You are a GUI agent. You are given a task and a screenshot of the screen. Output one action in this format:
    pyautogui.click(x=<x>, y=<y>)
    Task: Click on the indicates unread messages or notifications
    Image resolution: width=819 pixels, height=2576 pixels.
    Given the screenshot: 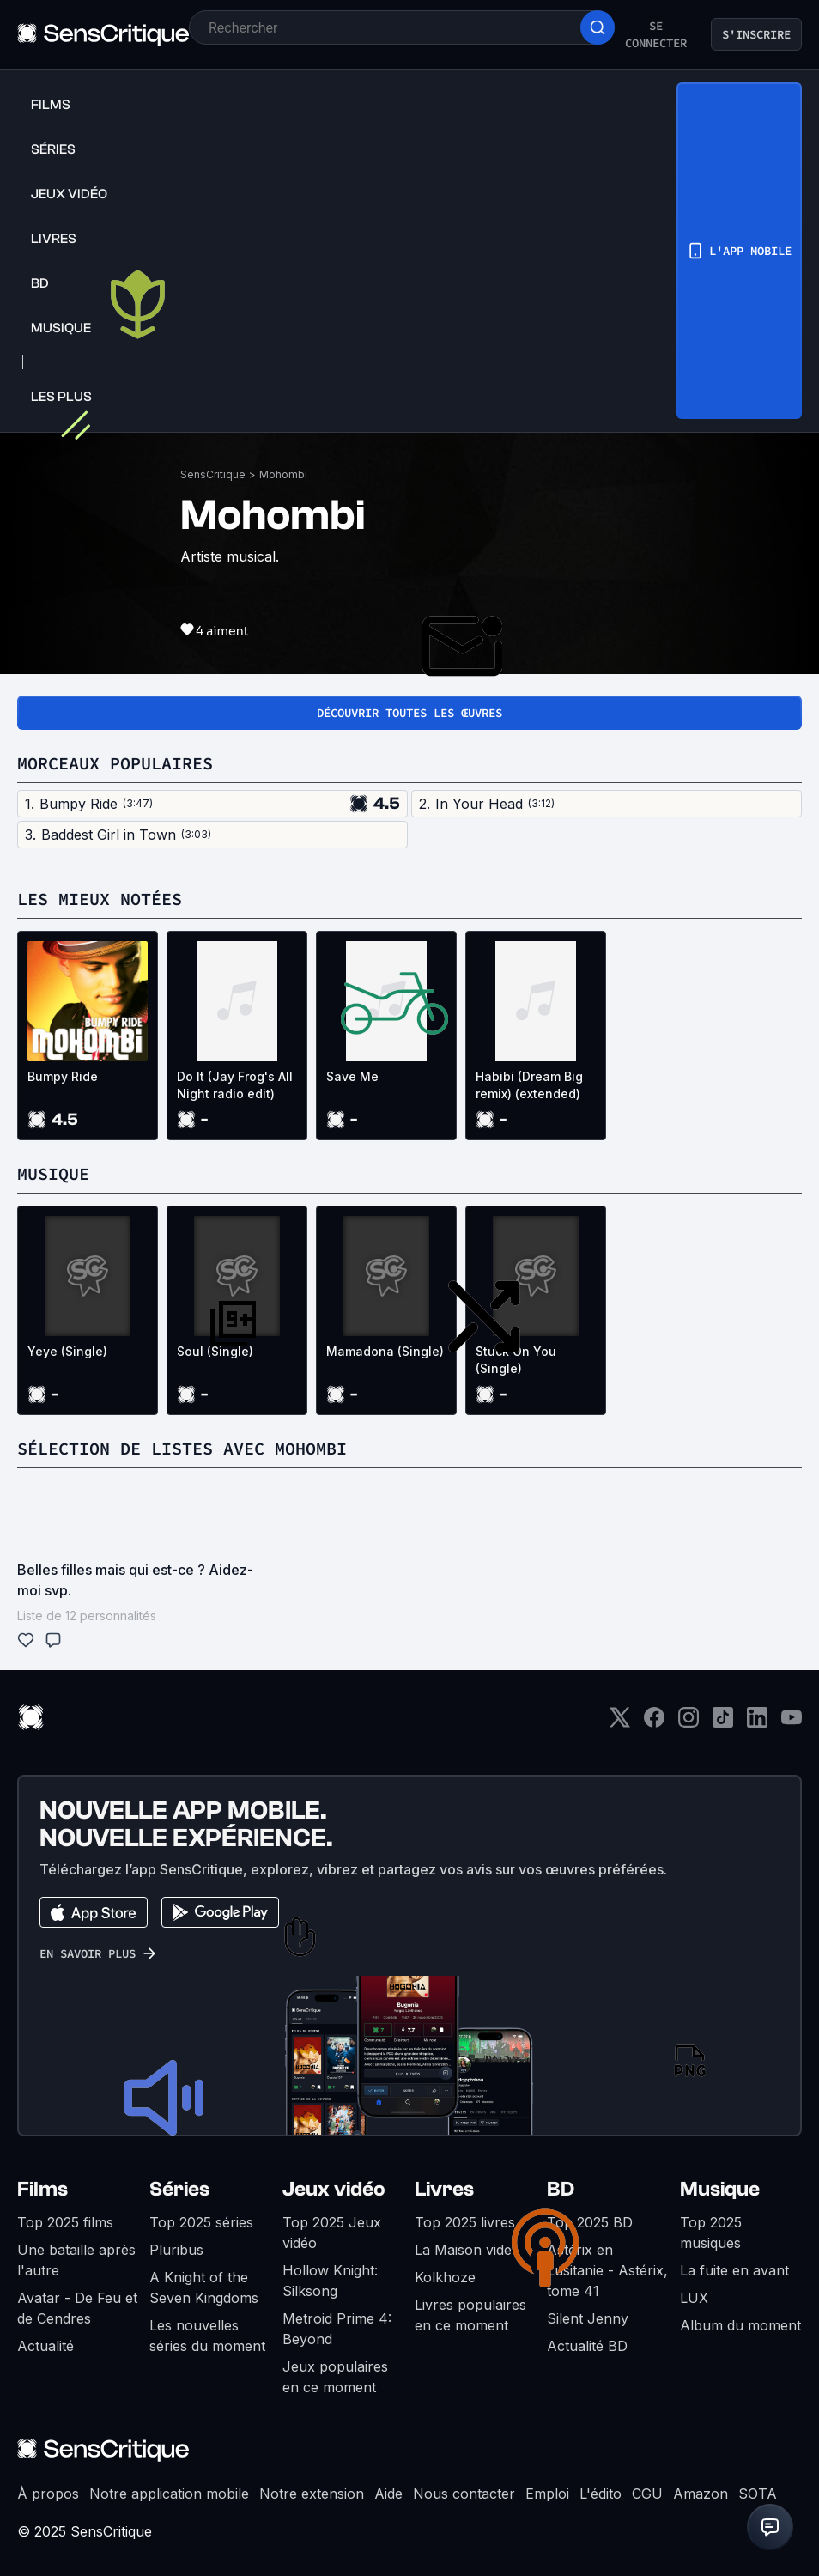 What is the action you would take?
    pyautogui.click(x=462, y=646)
    